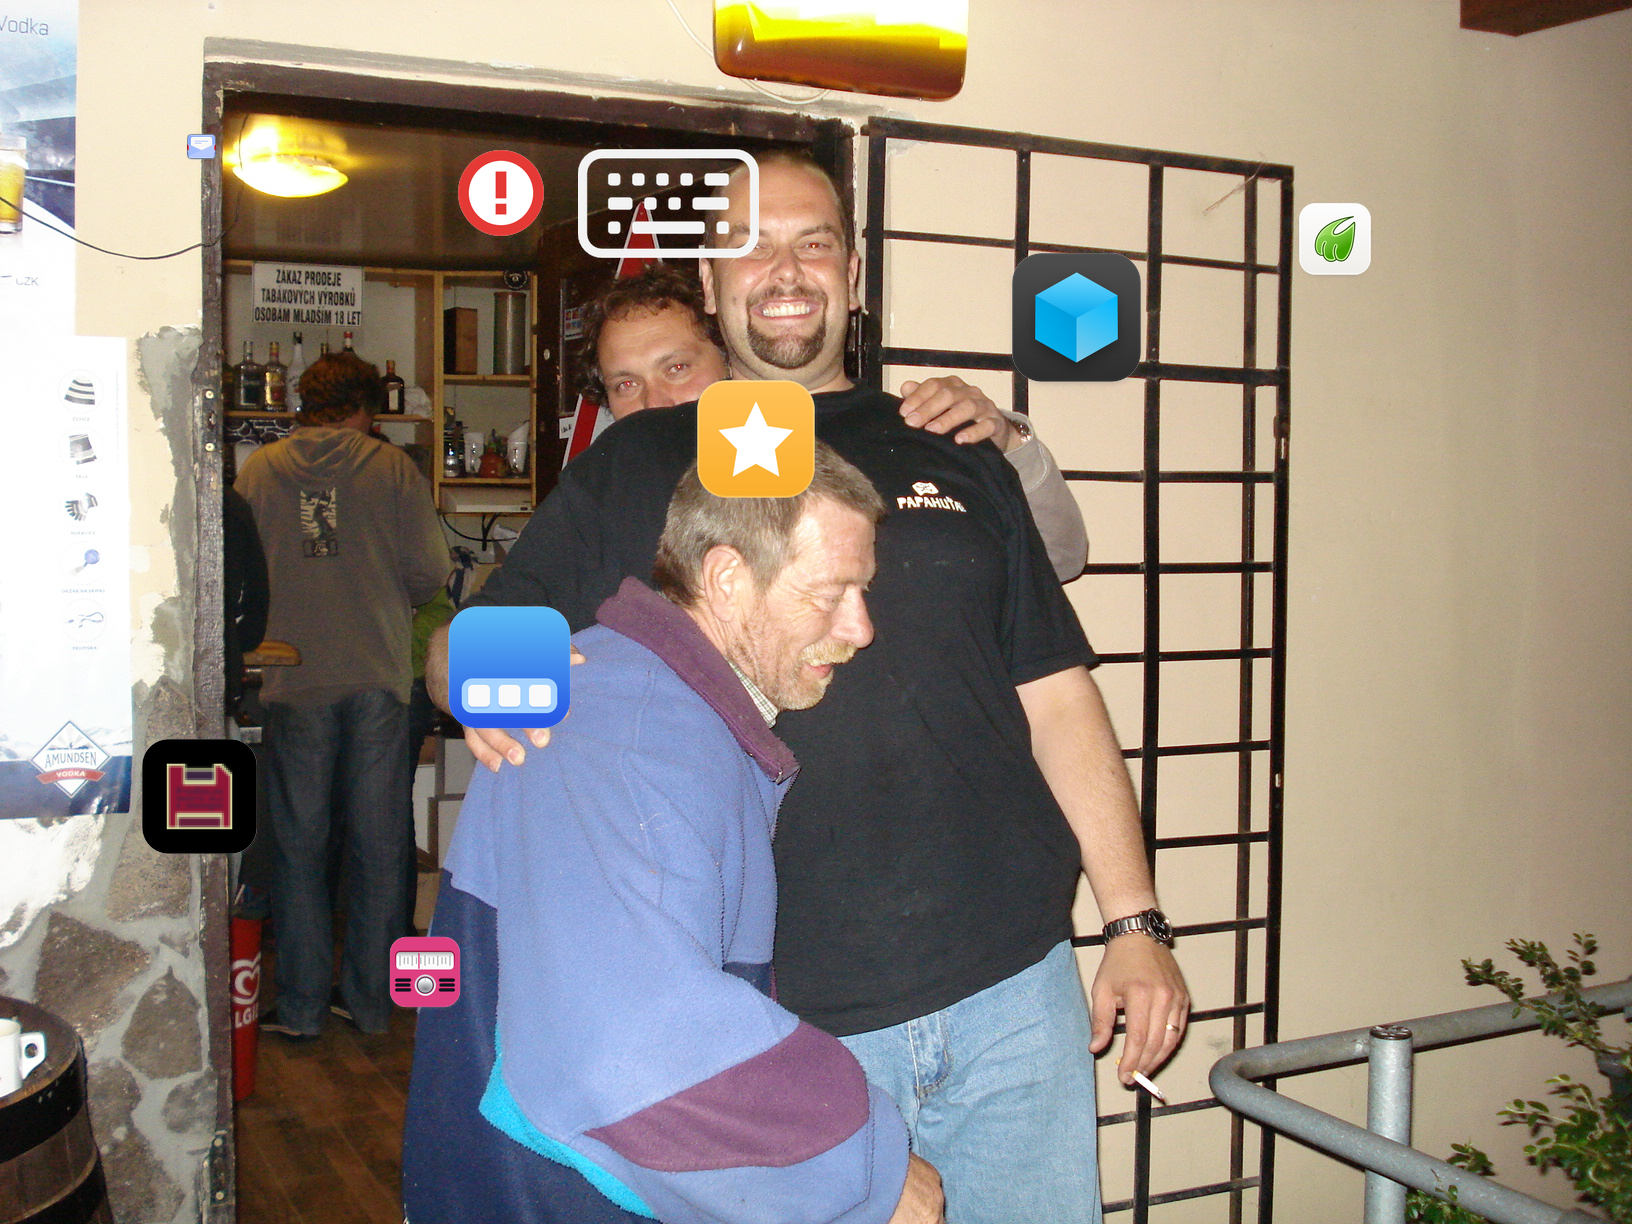  Describe the element at coordinates (501, 193) in the screenshot. I see `indicates important or critical status` at that location.